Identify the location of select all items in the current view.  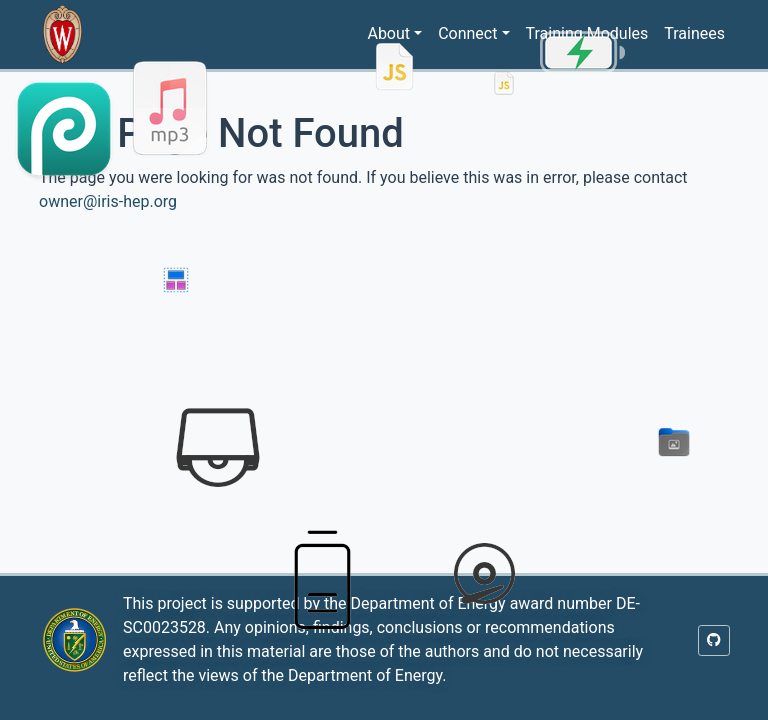
(176, 280).